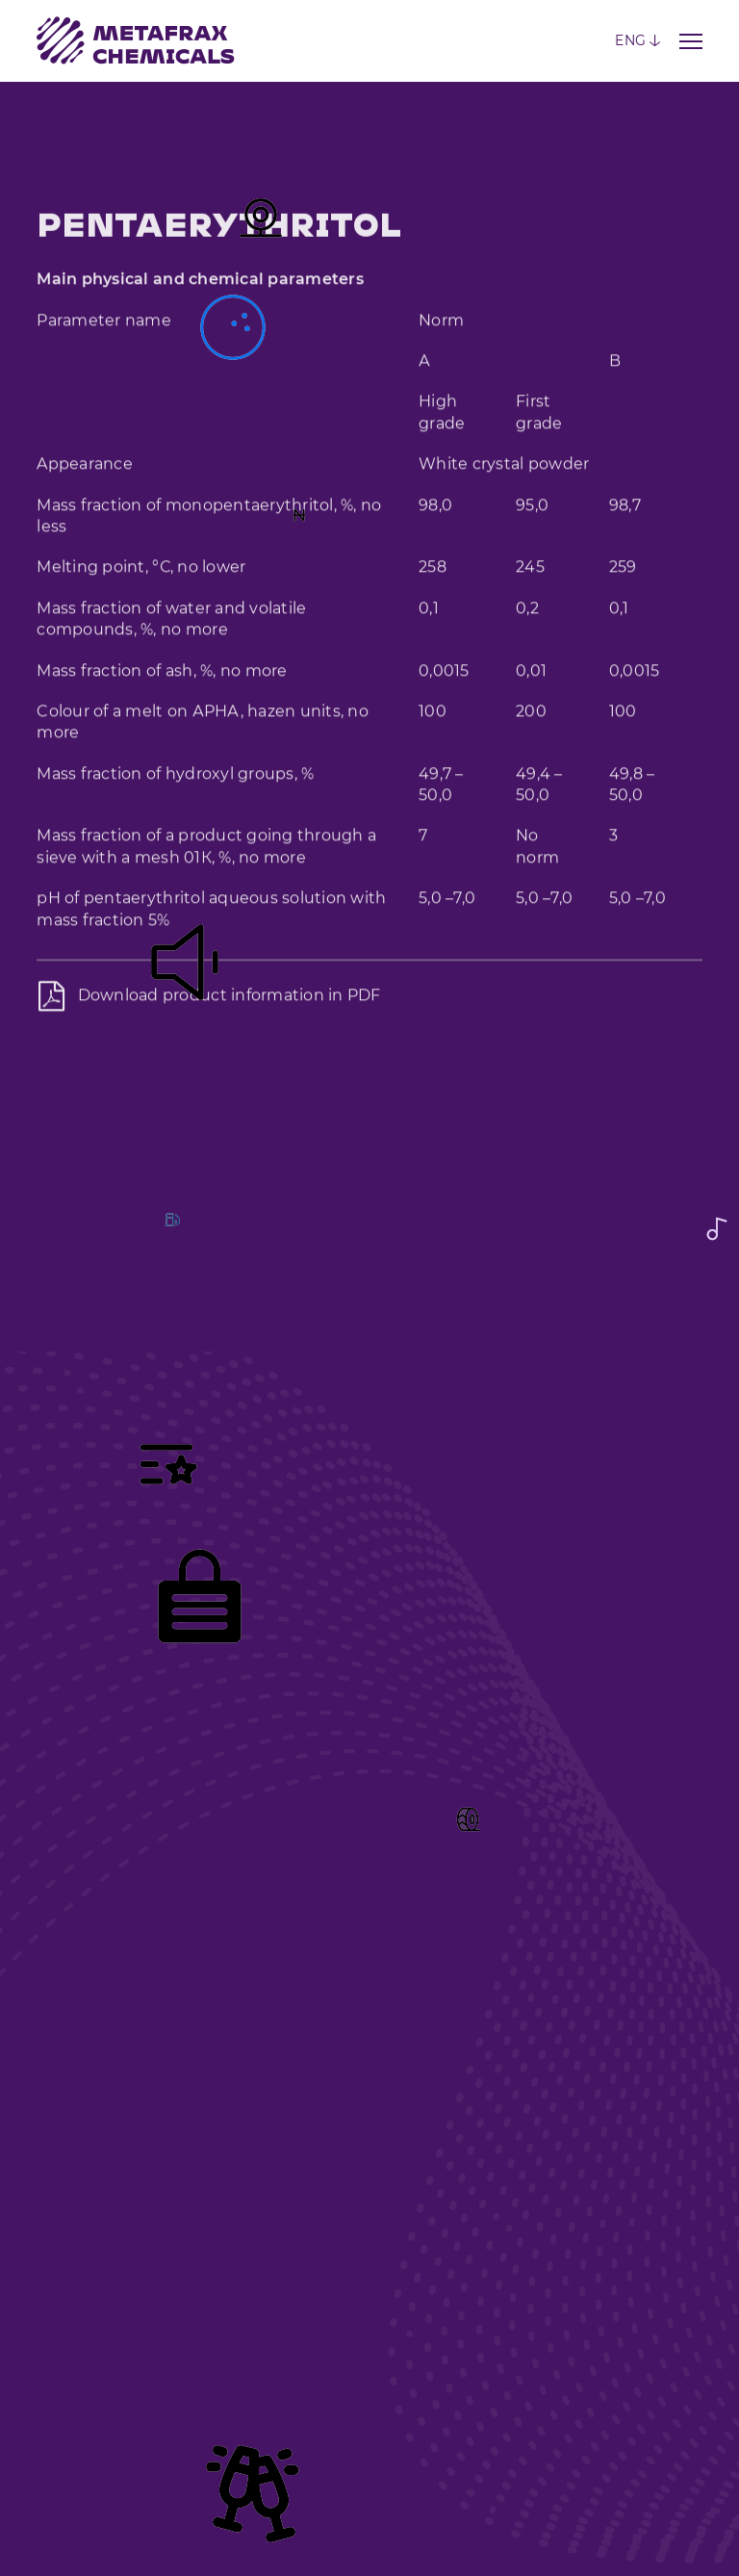  I want to click on view your favorites list, so click(166, 1464).